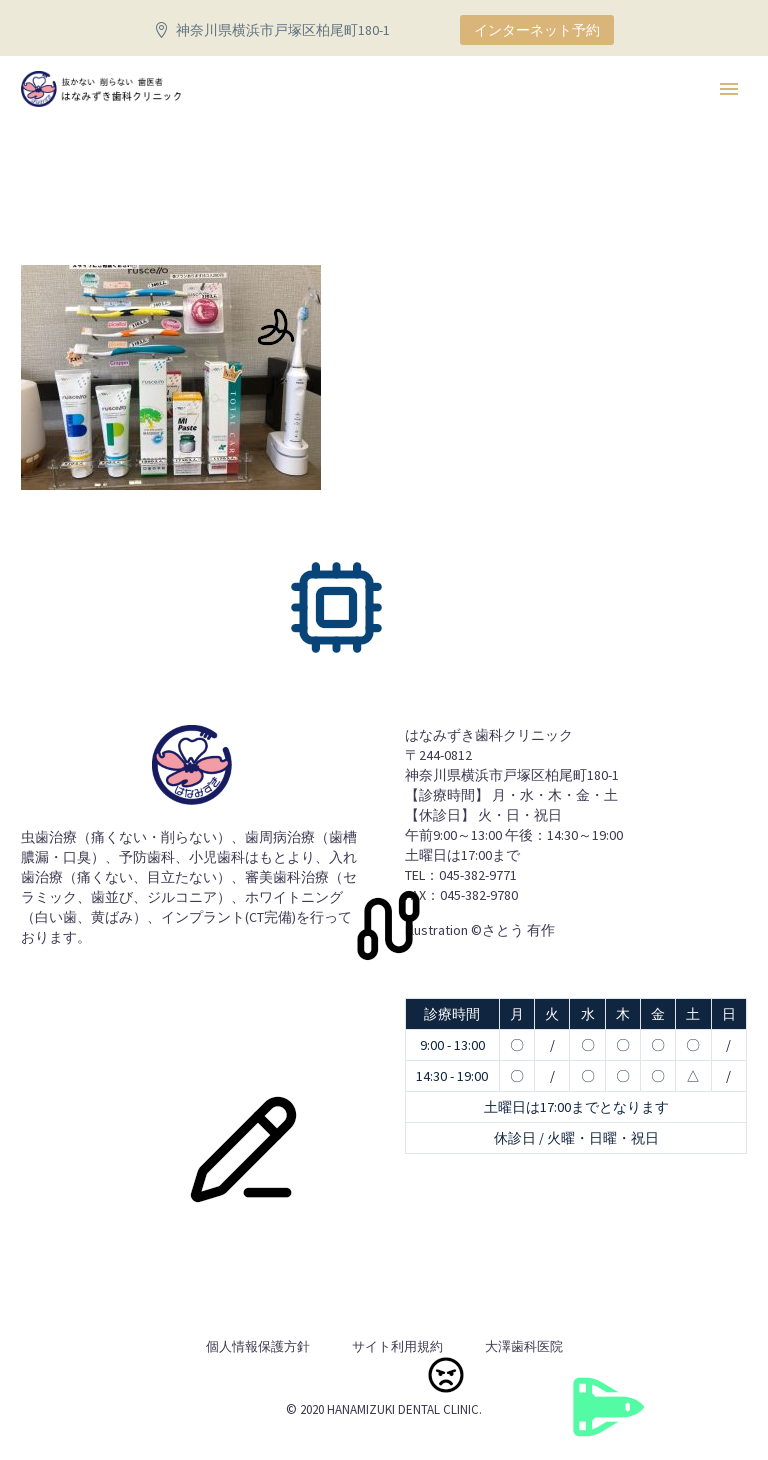 The width and height of the screenshot is (768, 1460). What do you see at coordinates (388, 925) in the screenshot?
I see `access jump rope workout or exercise` at bounding box center [388, 925].